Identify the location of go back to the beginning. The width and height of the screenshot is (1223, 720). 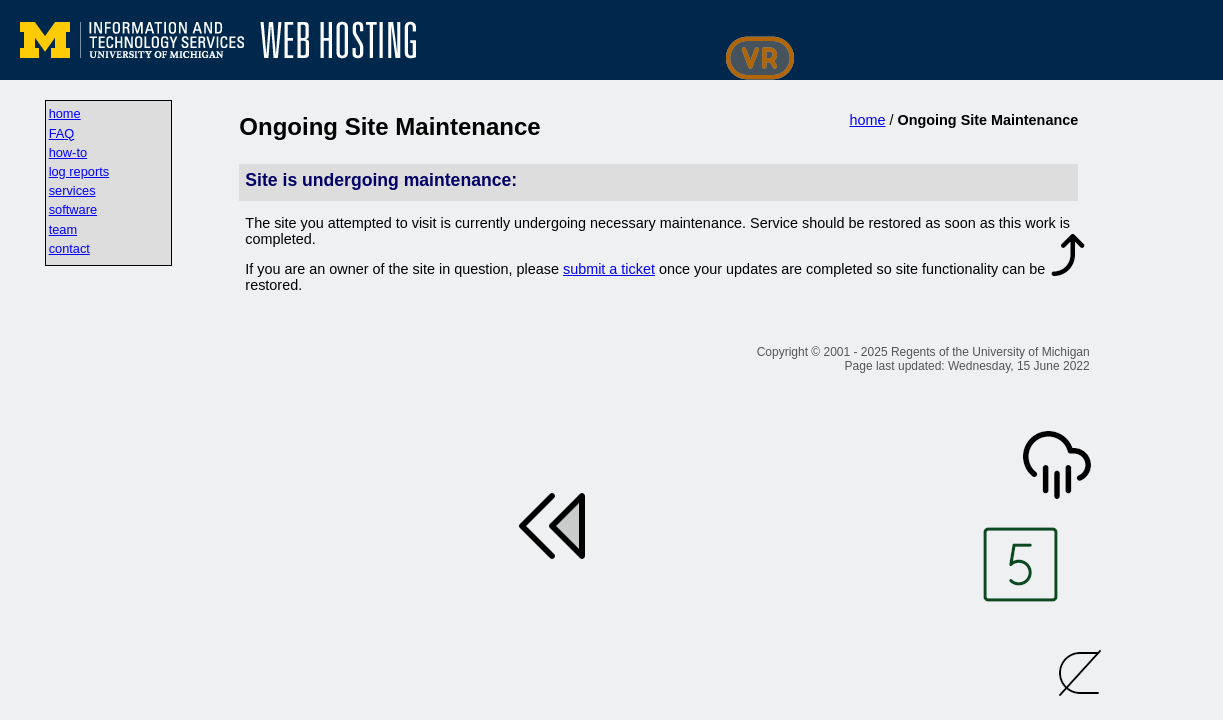
(555, 526).